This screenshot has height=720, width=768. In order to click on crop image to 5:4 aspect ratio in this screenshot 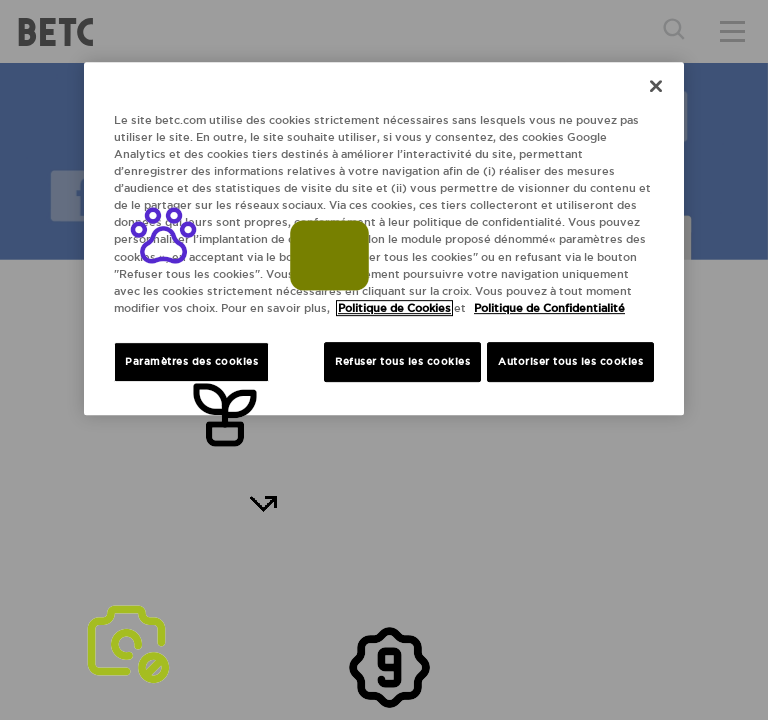, I will do `click(329, 255)`.